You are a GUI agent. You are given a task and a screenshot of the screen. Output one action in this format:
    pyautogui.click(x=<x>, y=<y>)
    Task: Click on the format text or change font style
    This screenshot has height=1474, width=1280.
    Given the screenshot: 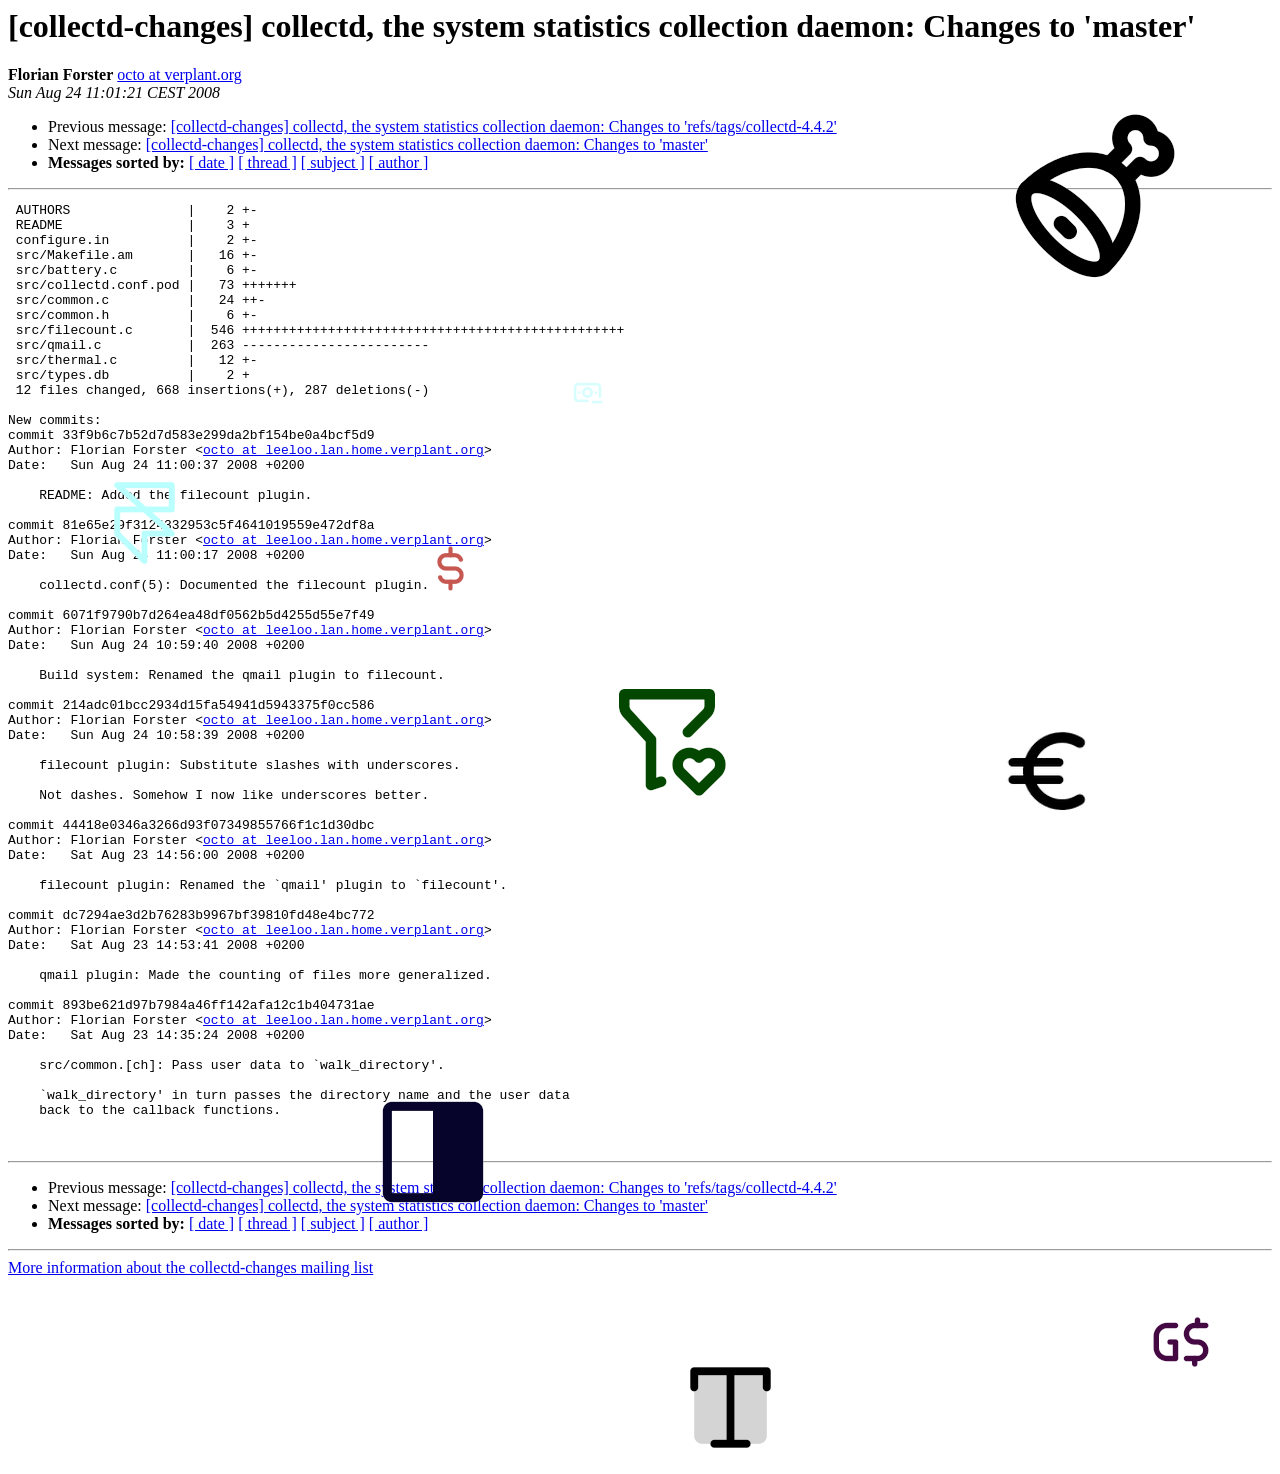 What is the action you would take?
    pyautogui.click(x=730, y=1407)
    